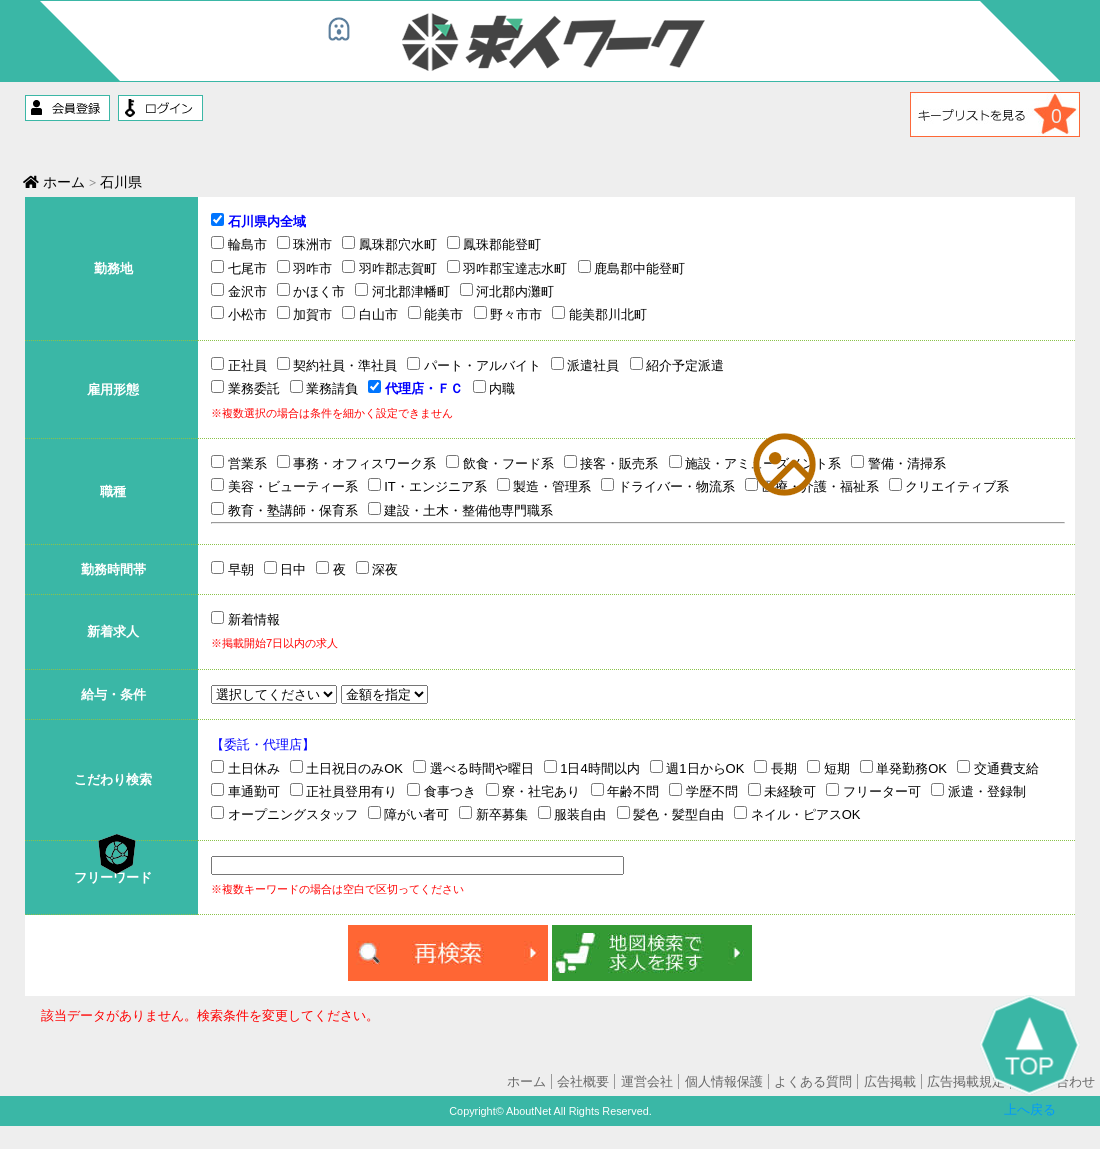  What do you see at coordinates (784, 464) in the screenshot?
I see `view image or photo gallery` at bounding box center [784, 464].